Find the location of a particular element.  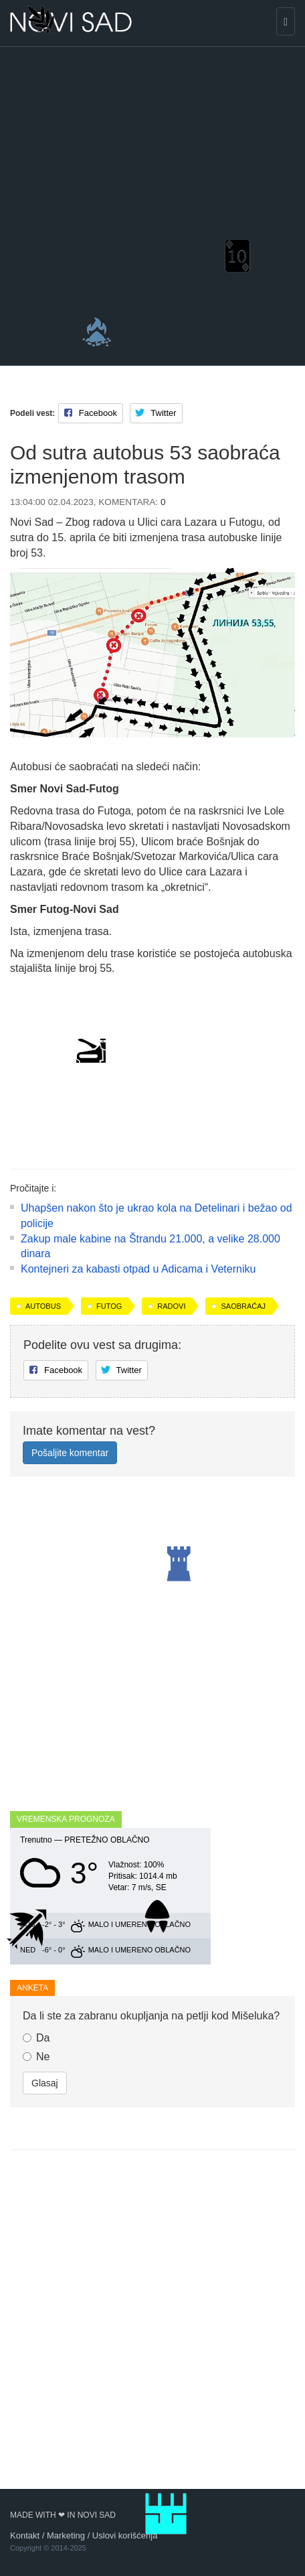

castle or fortress icon for strategy games is located at coordinates (166, 2514).